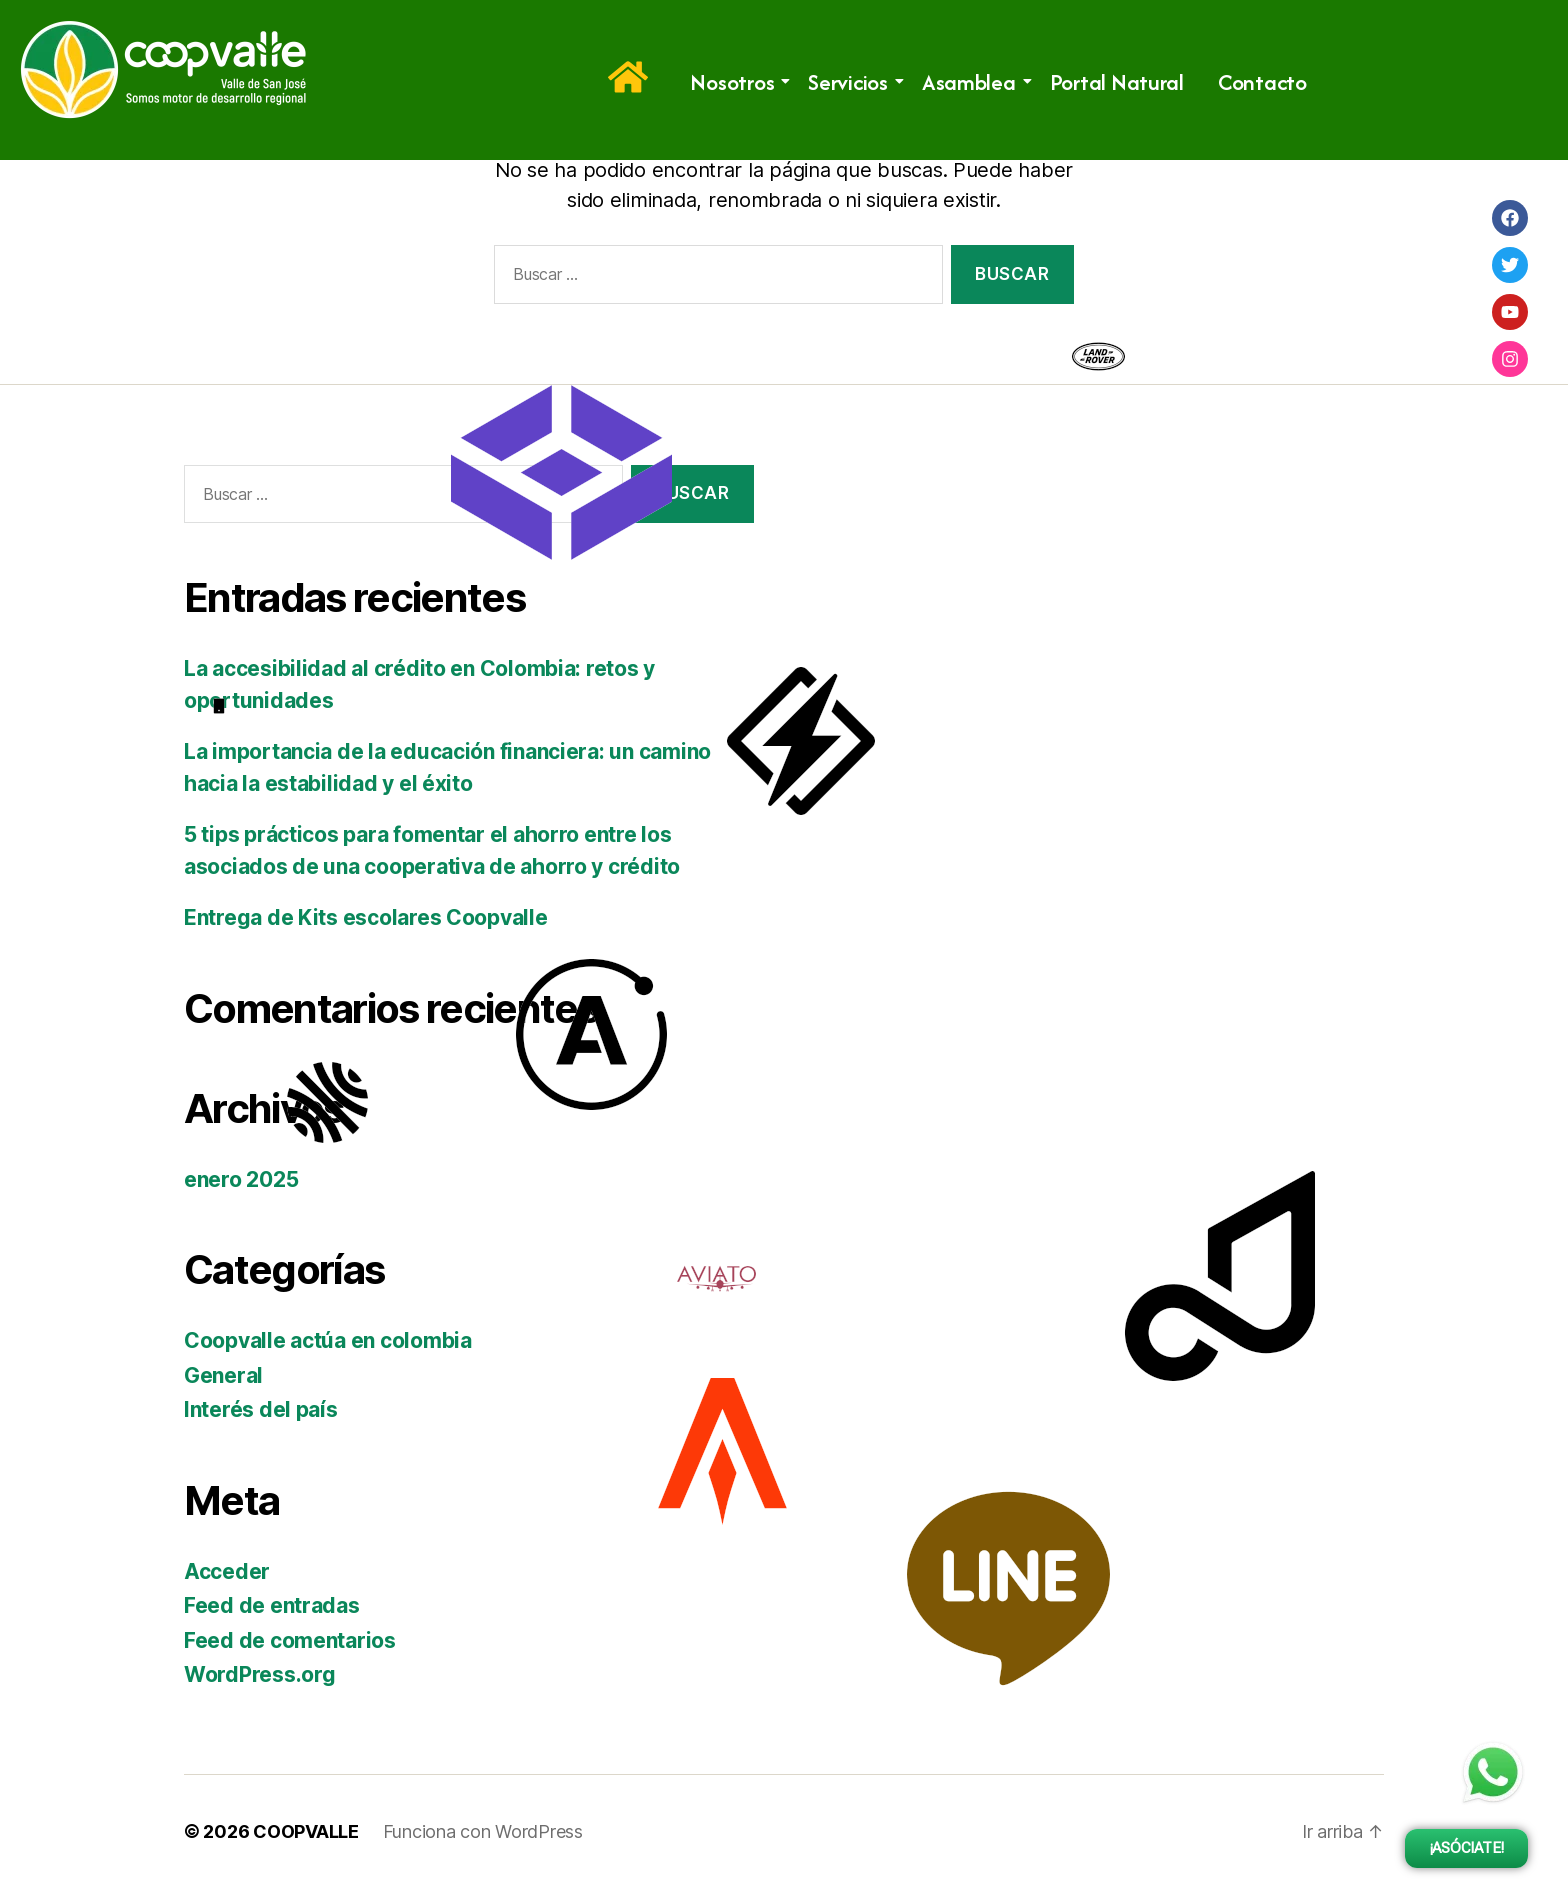 Image resolution: width=1568 pixels, height=1888 pixels. I want to click on aviato company logo from the tv series silicon valley, so click(716, 1278).